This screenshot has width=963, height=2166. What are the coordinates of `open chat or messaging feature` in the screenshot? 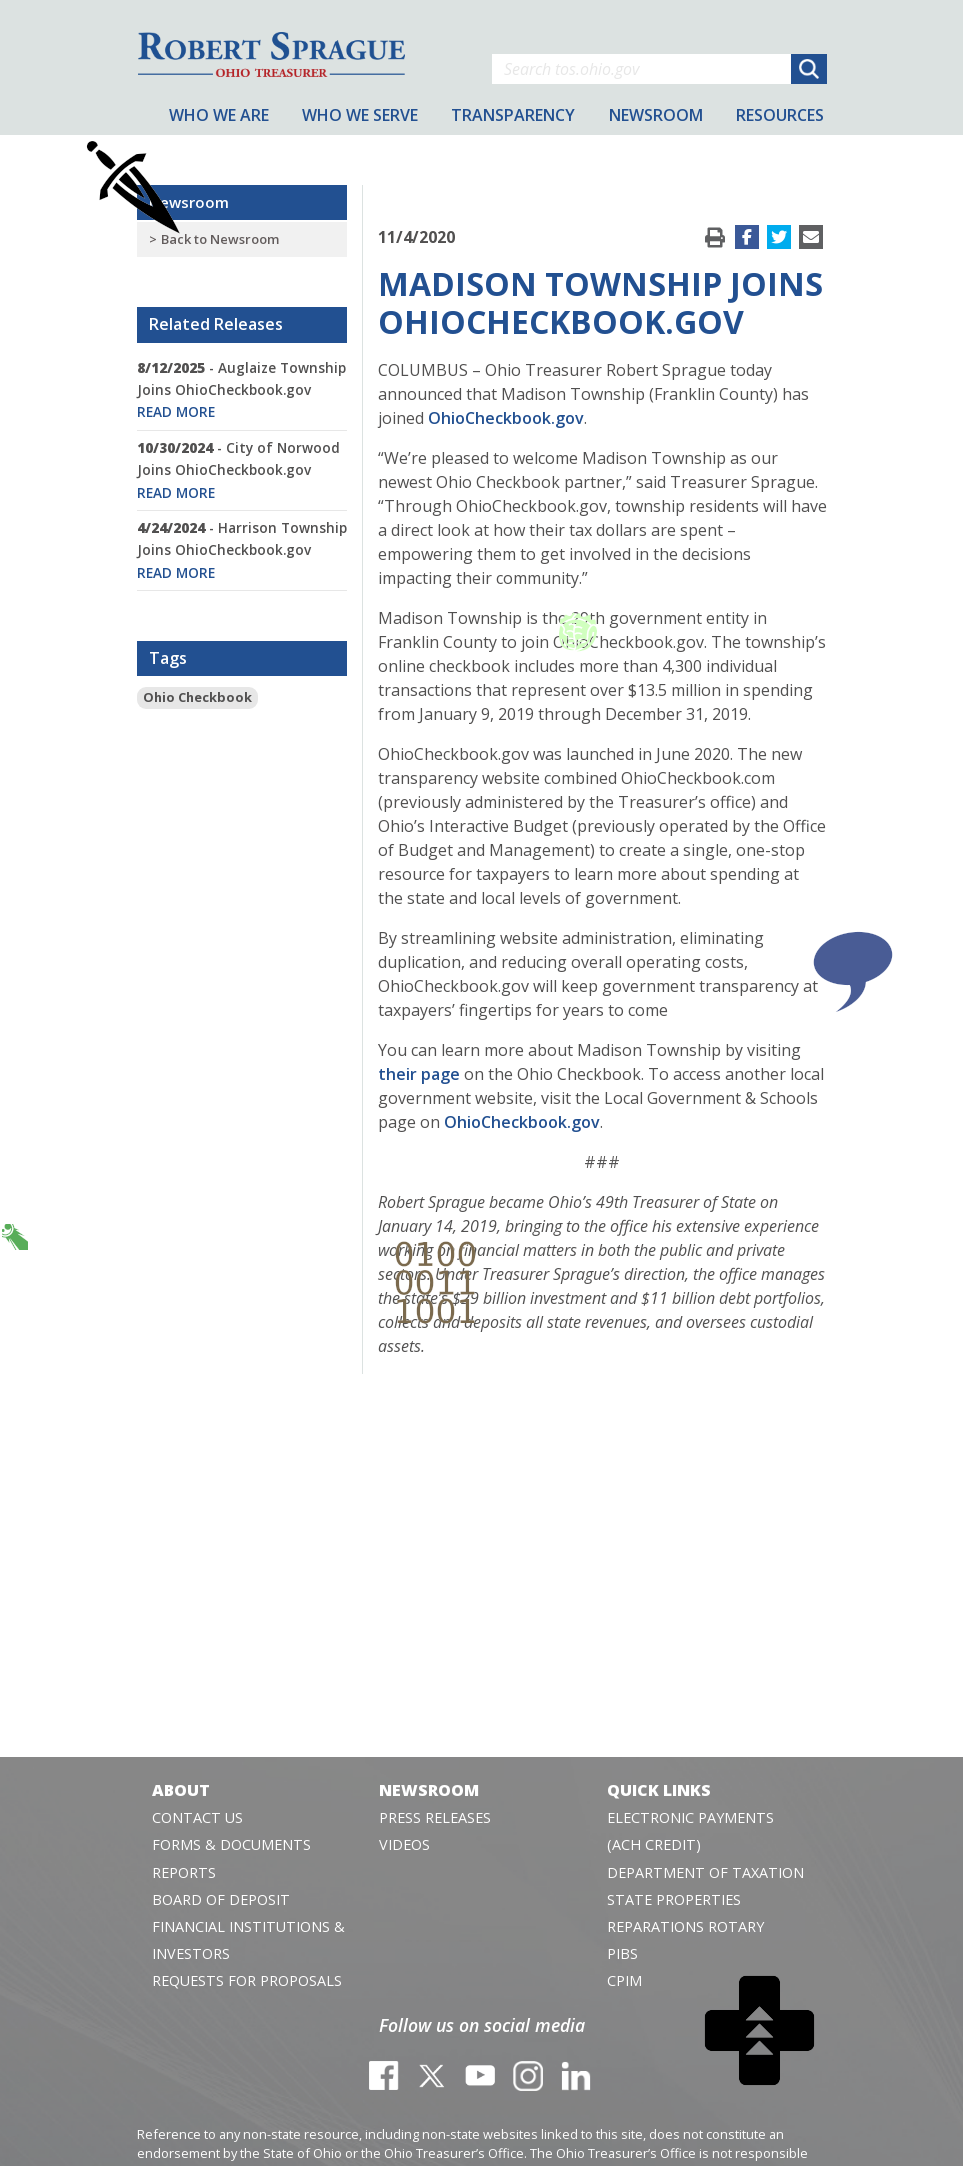 It's located at (853, 972).